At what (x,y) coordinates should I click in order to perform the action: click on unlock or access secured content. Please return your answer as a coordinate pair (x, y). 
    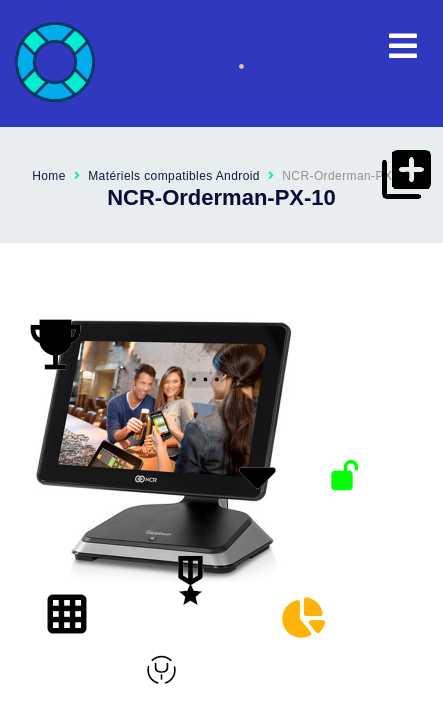
    Looking at the image, I should click on (342, 476).